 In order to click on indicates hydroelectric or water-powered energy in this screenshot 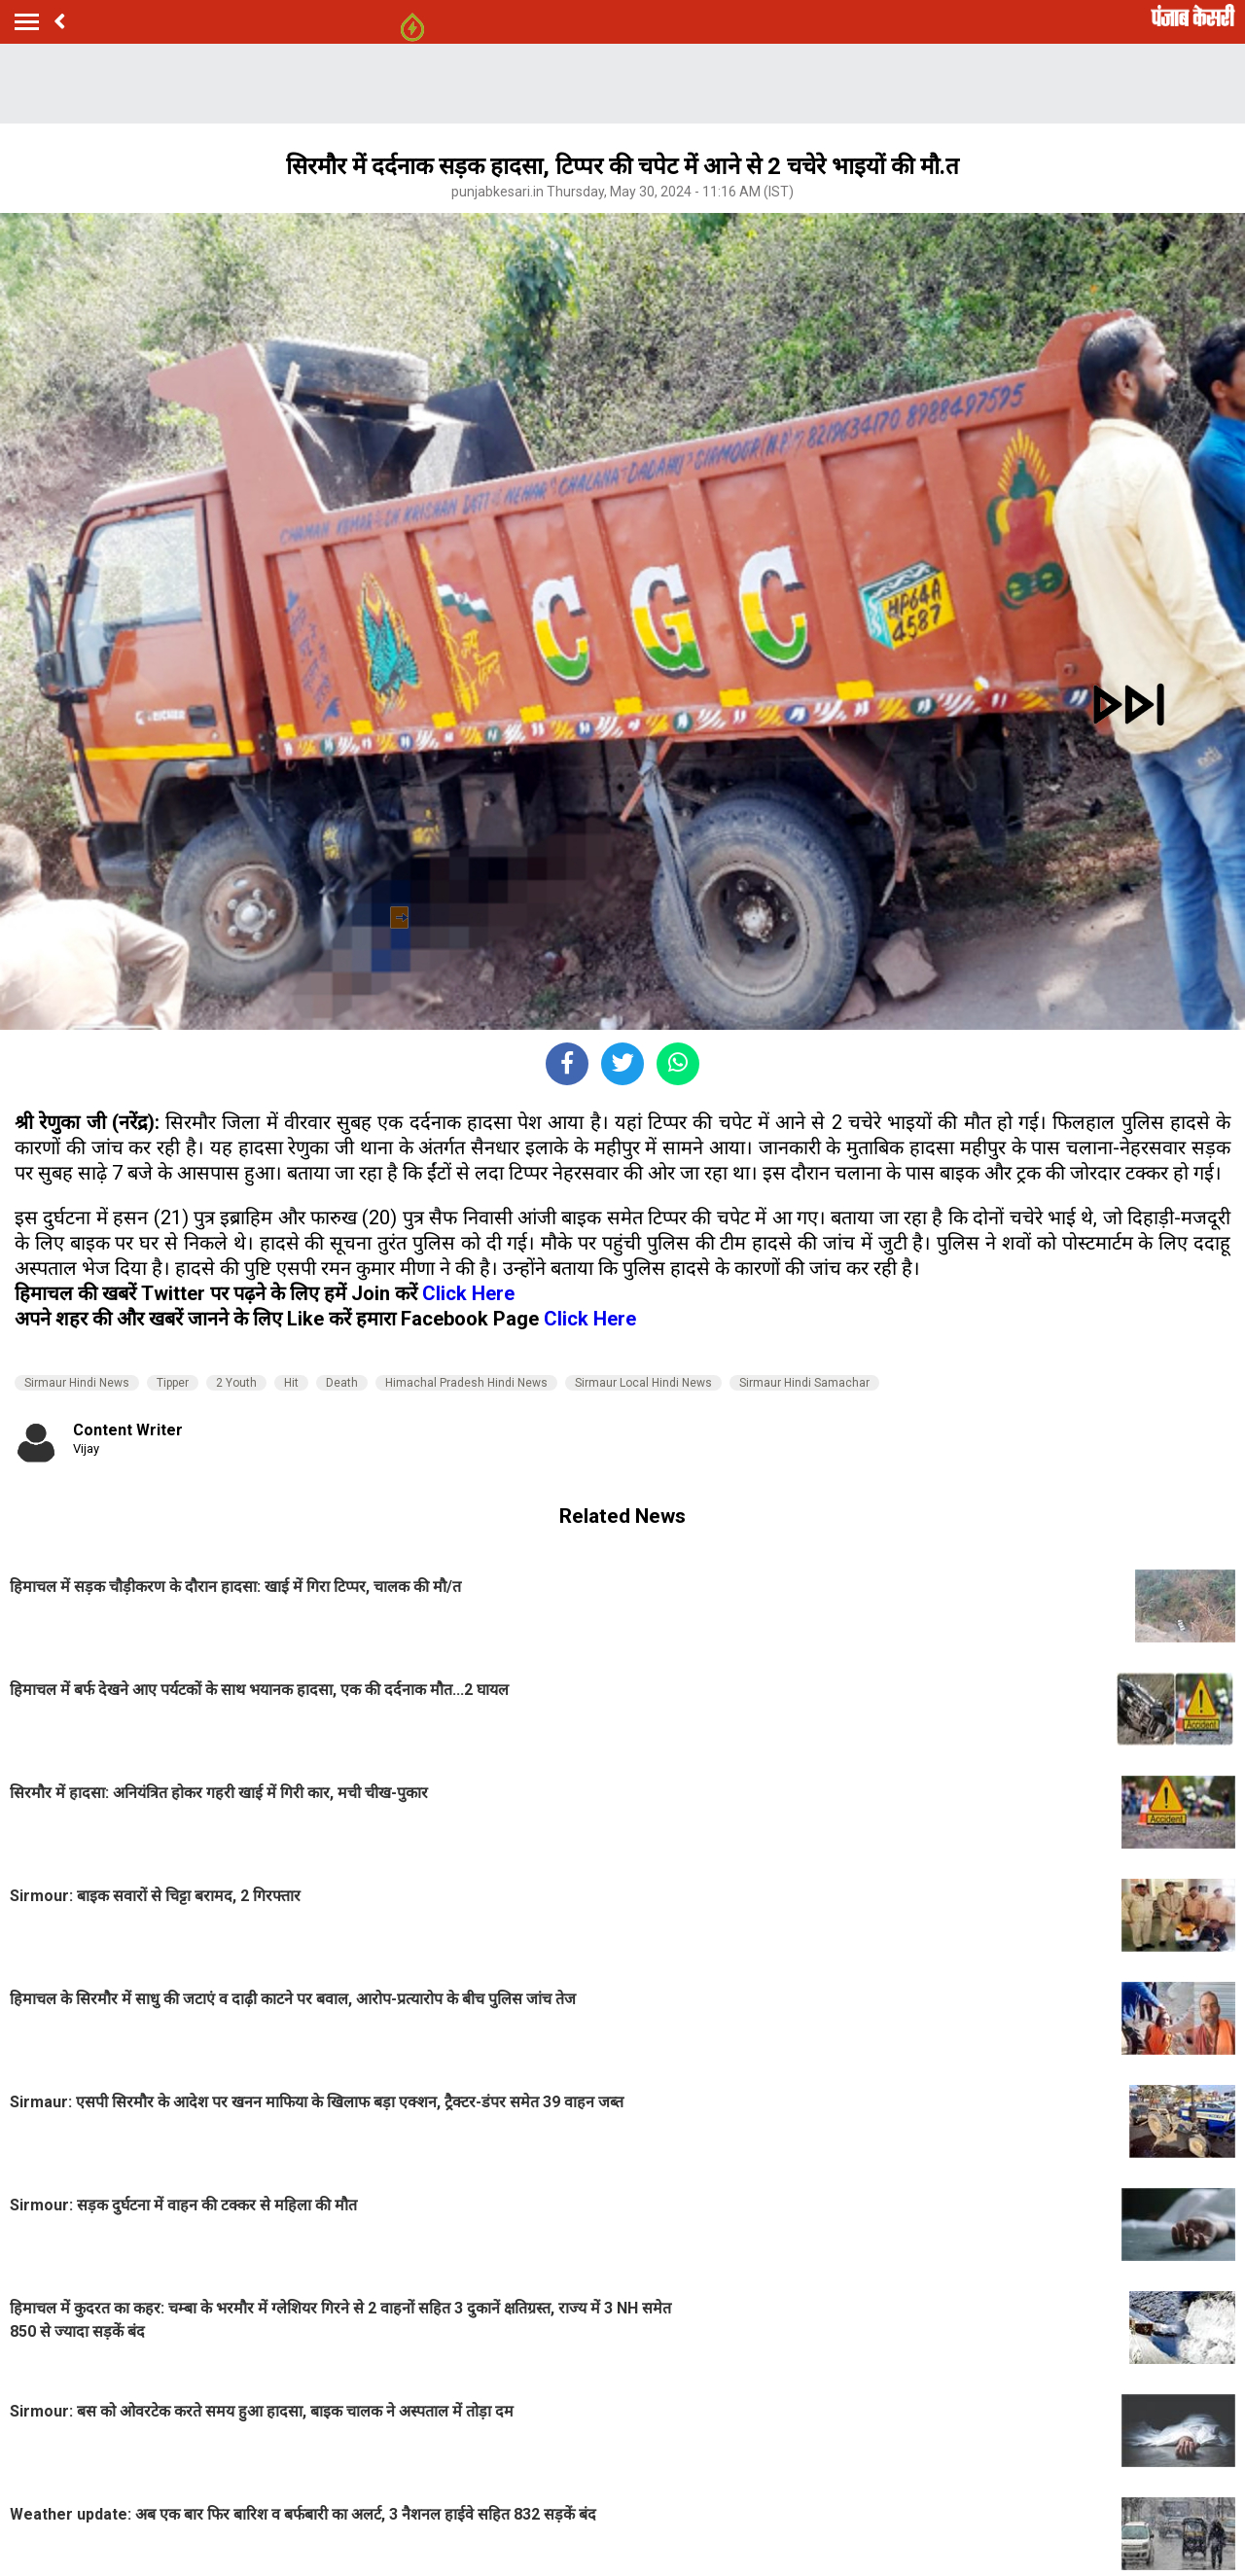, I will do `click(412, 28)`.